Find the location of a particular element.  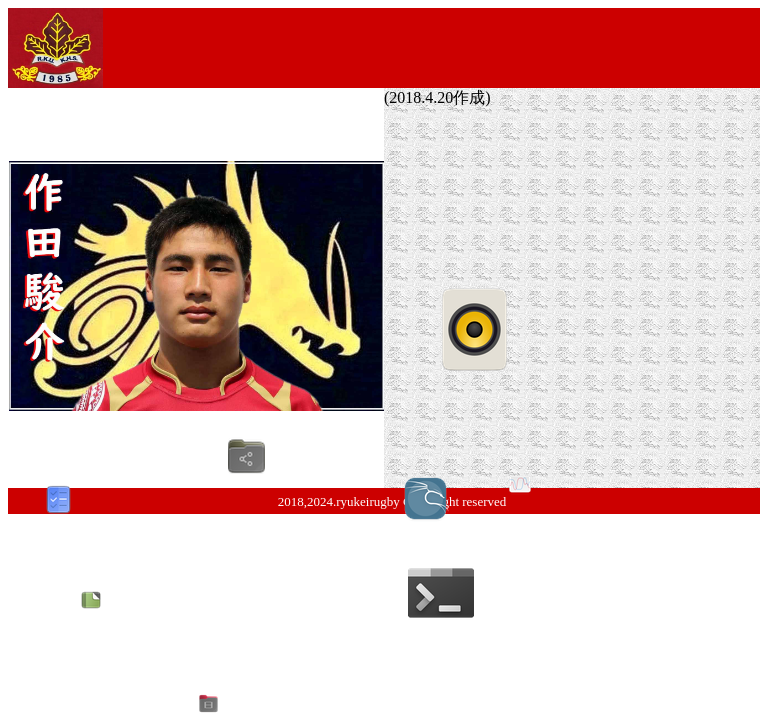

open public shared folder is located at coordinates (246, 455).